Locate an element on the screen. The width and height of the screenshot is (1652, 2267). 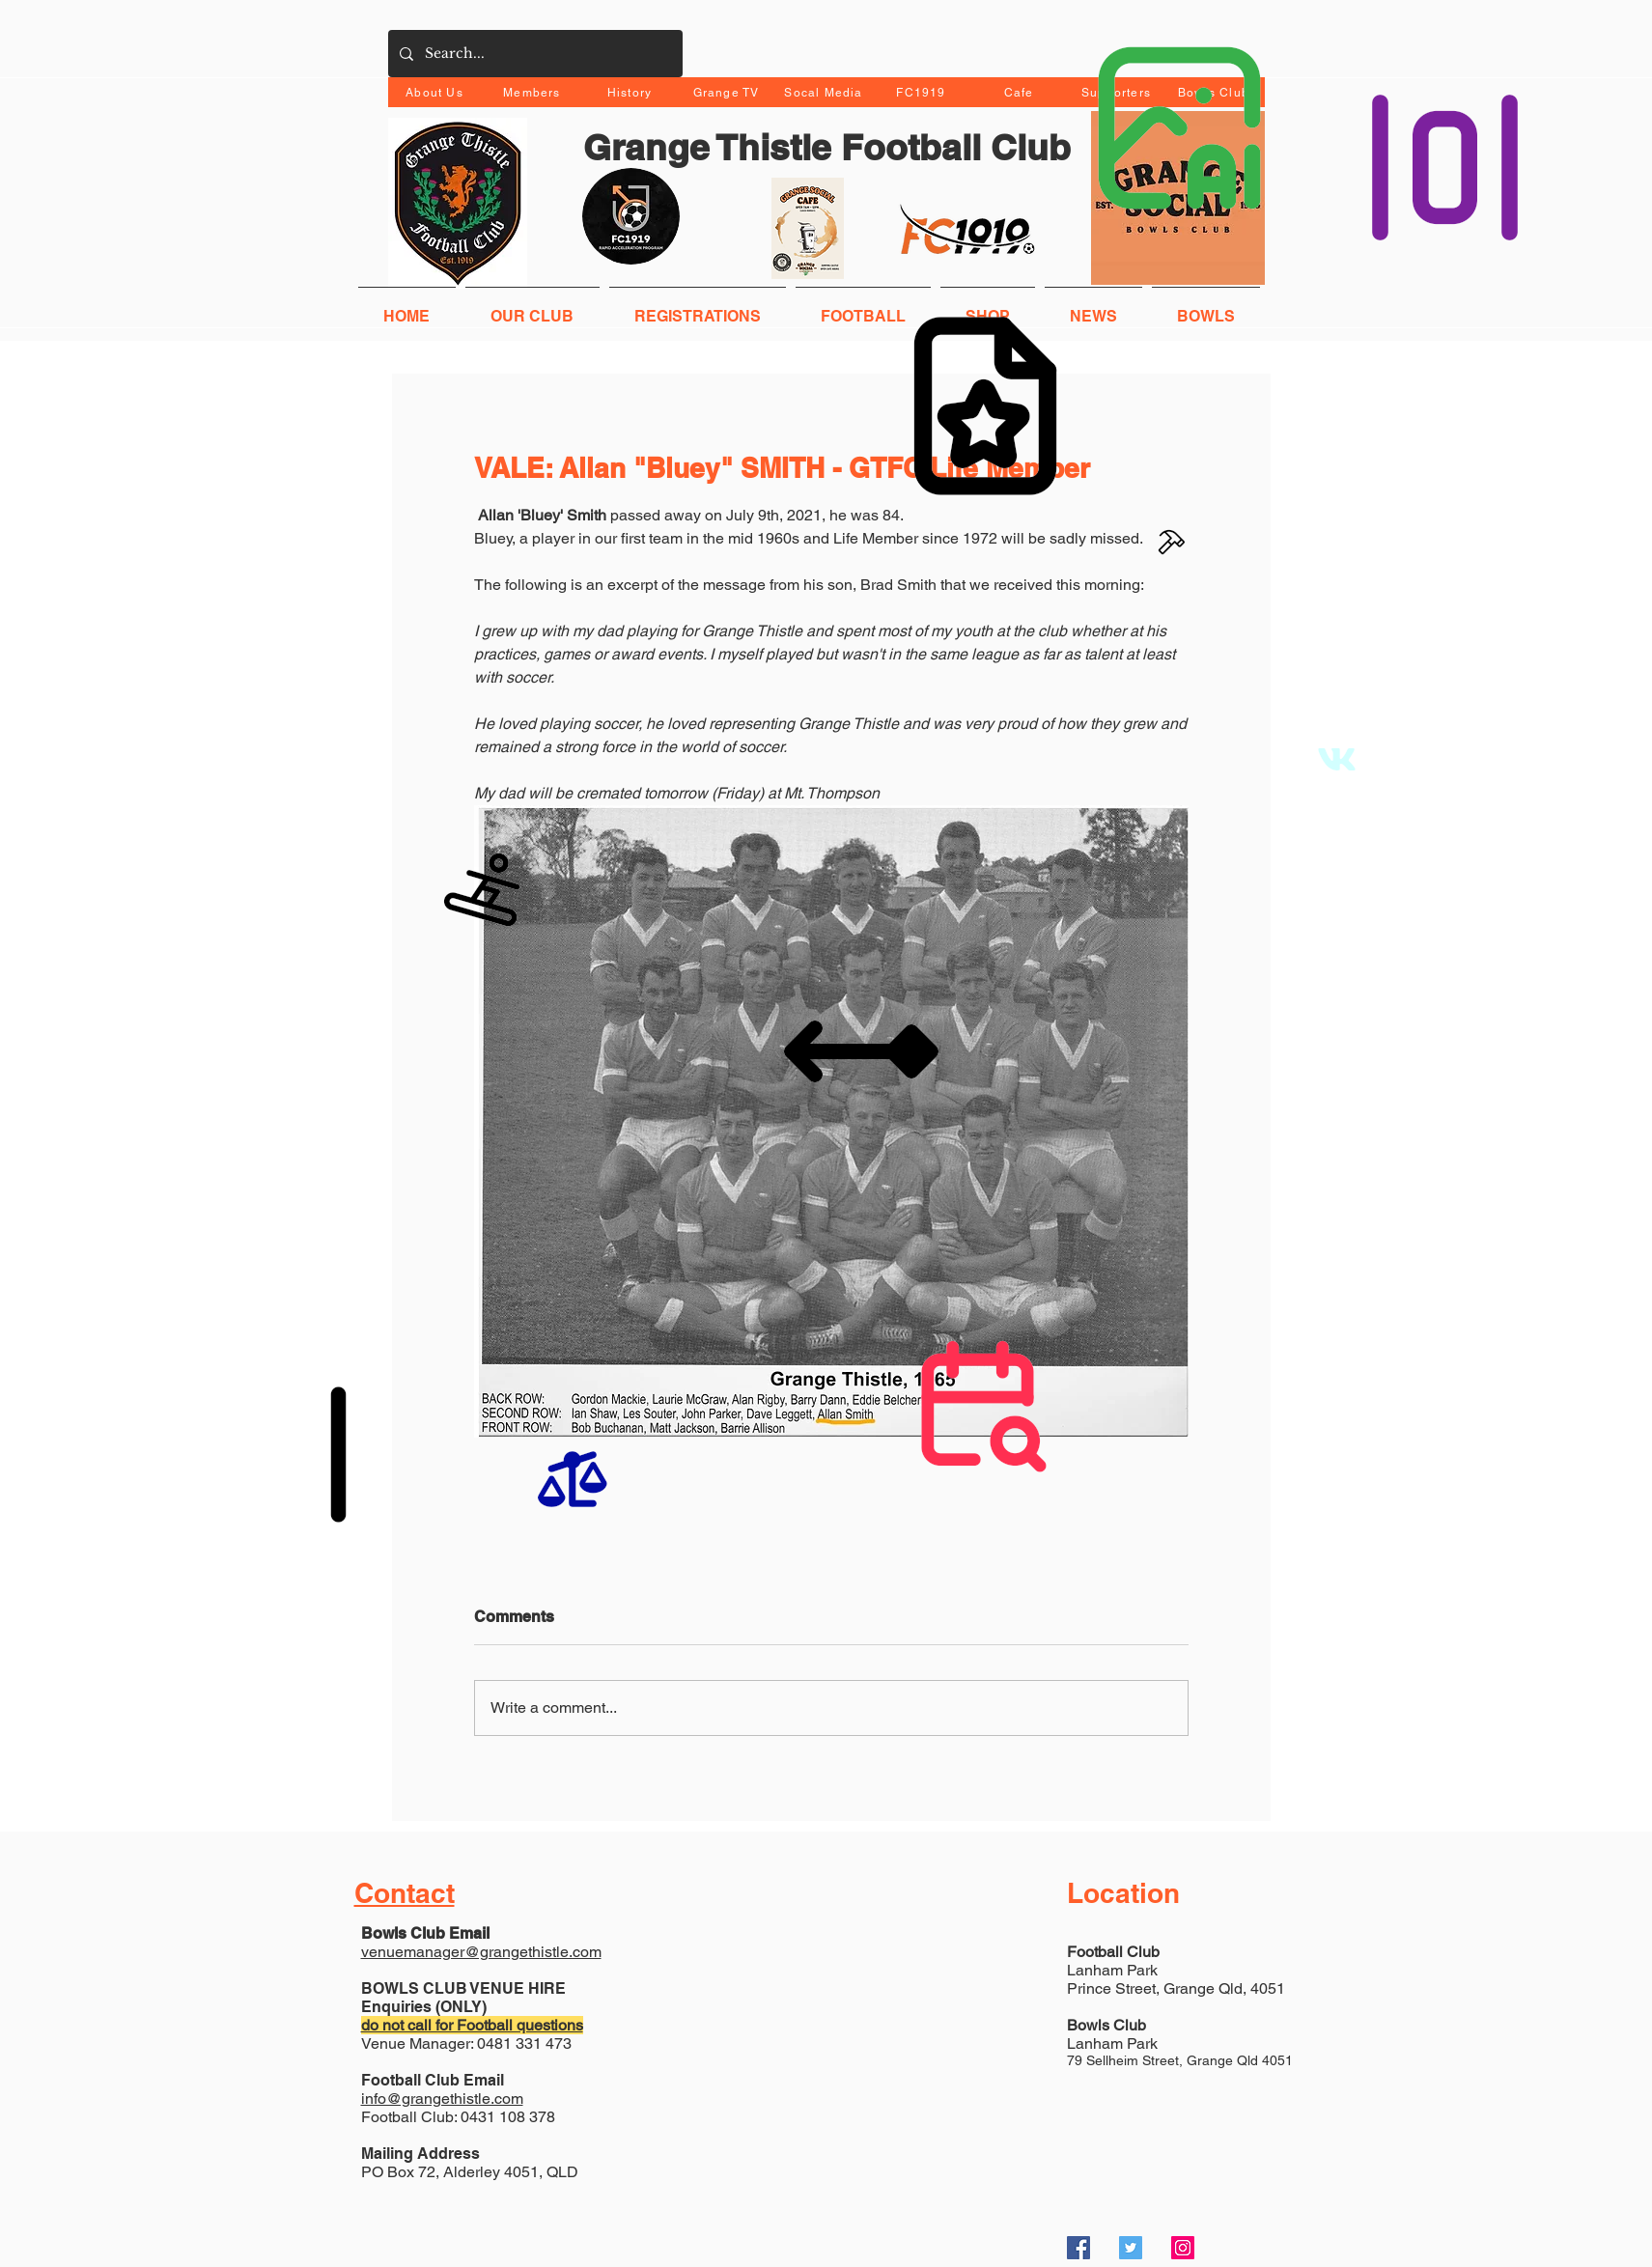
access snowboarding or winter sports content is located at coordinates (486, 889).